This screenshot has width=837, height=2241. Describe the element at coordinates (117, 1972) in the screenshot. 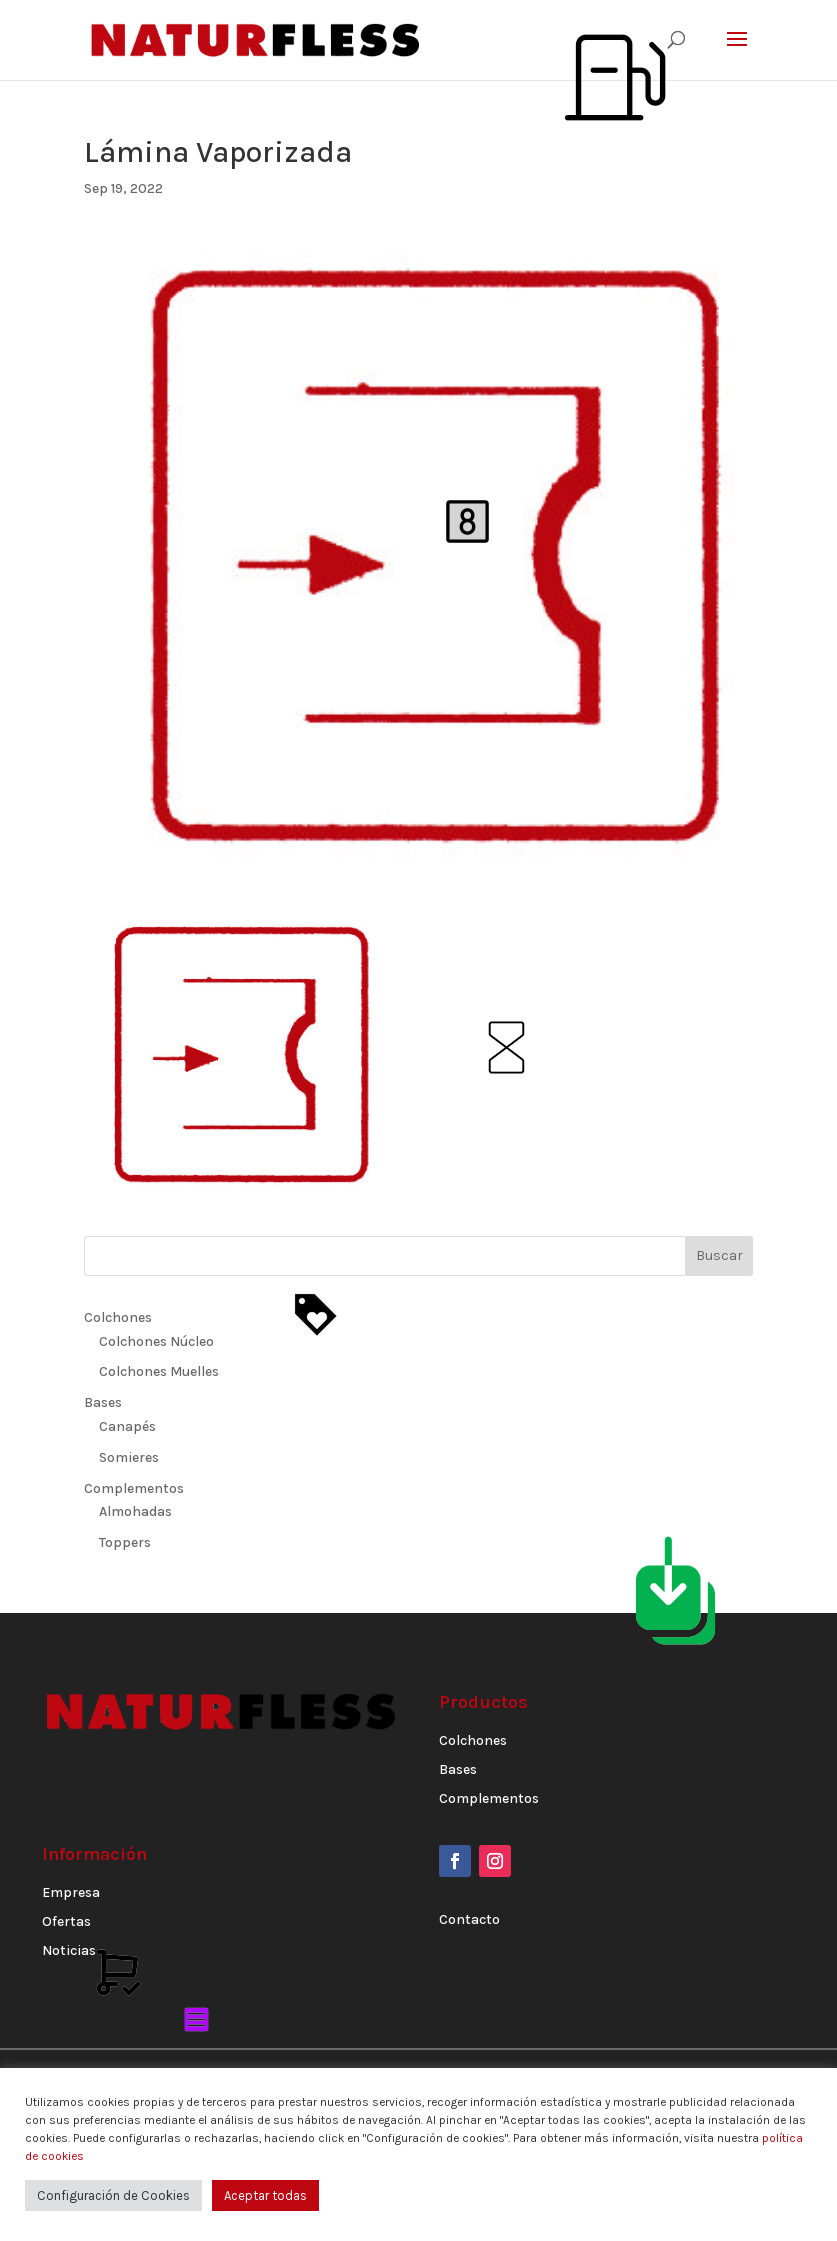

I see `copy items to another cart` at that location.